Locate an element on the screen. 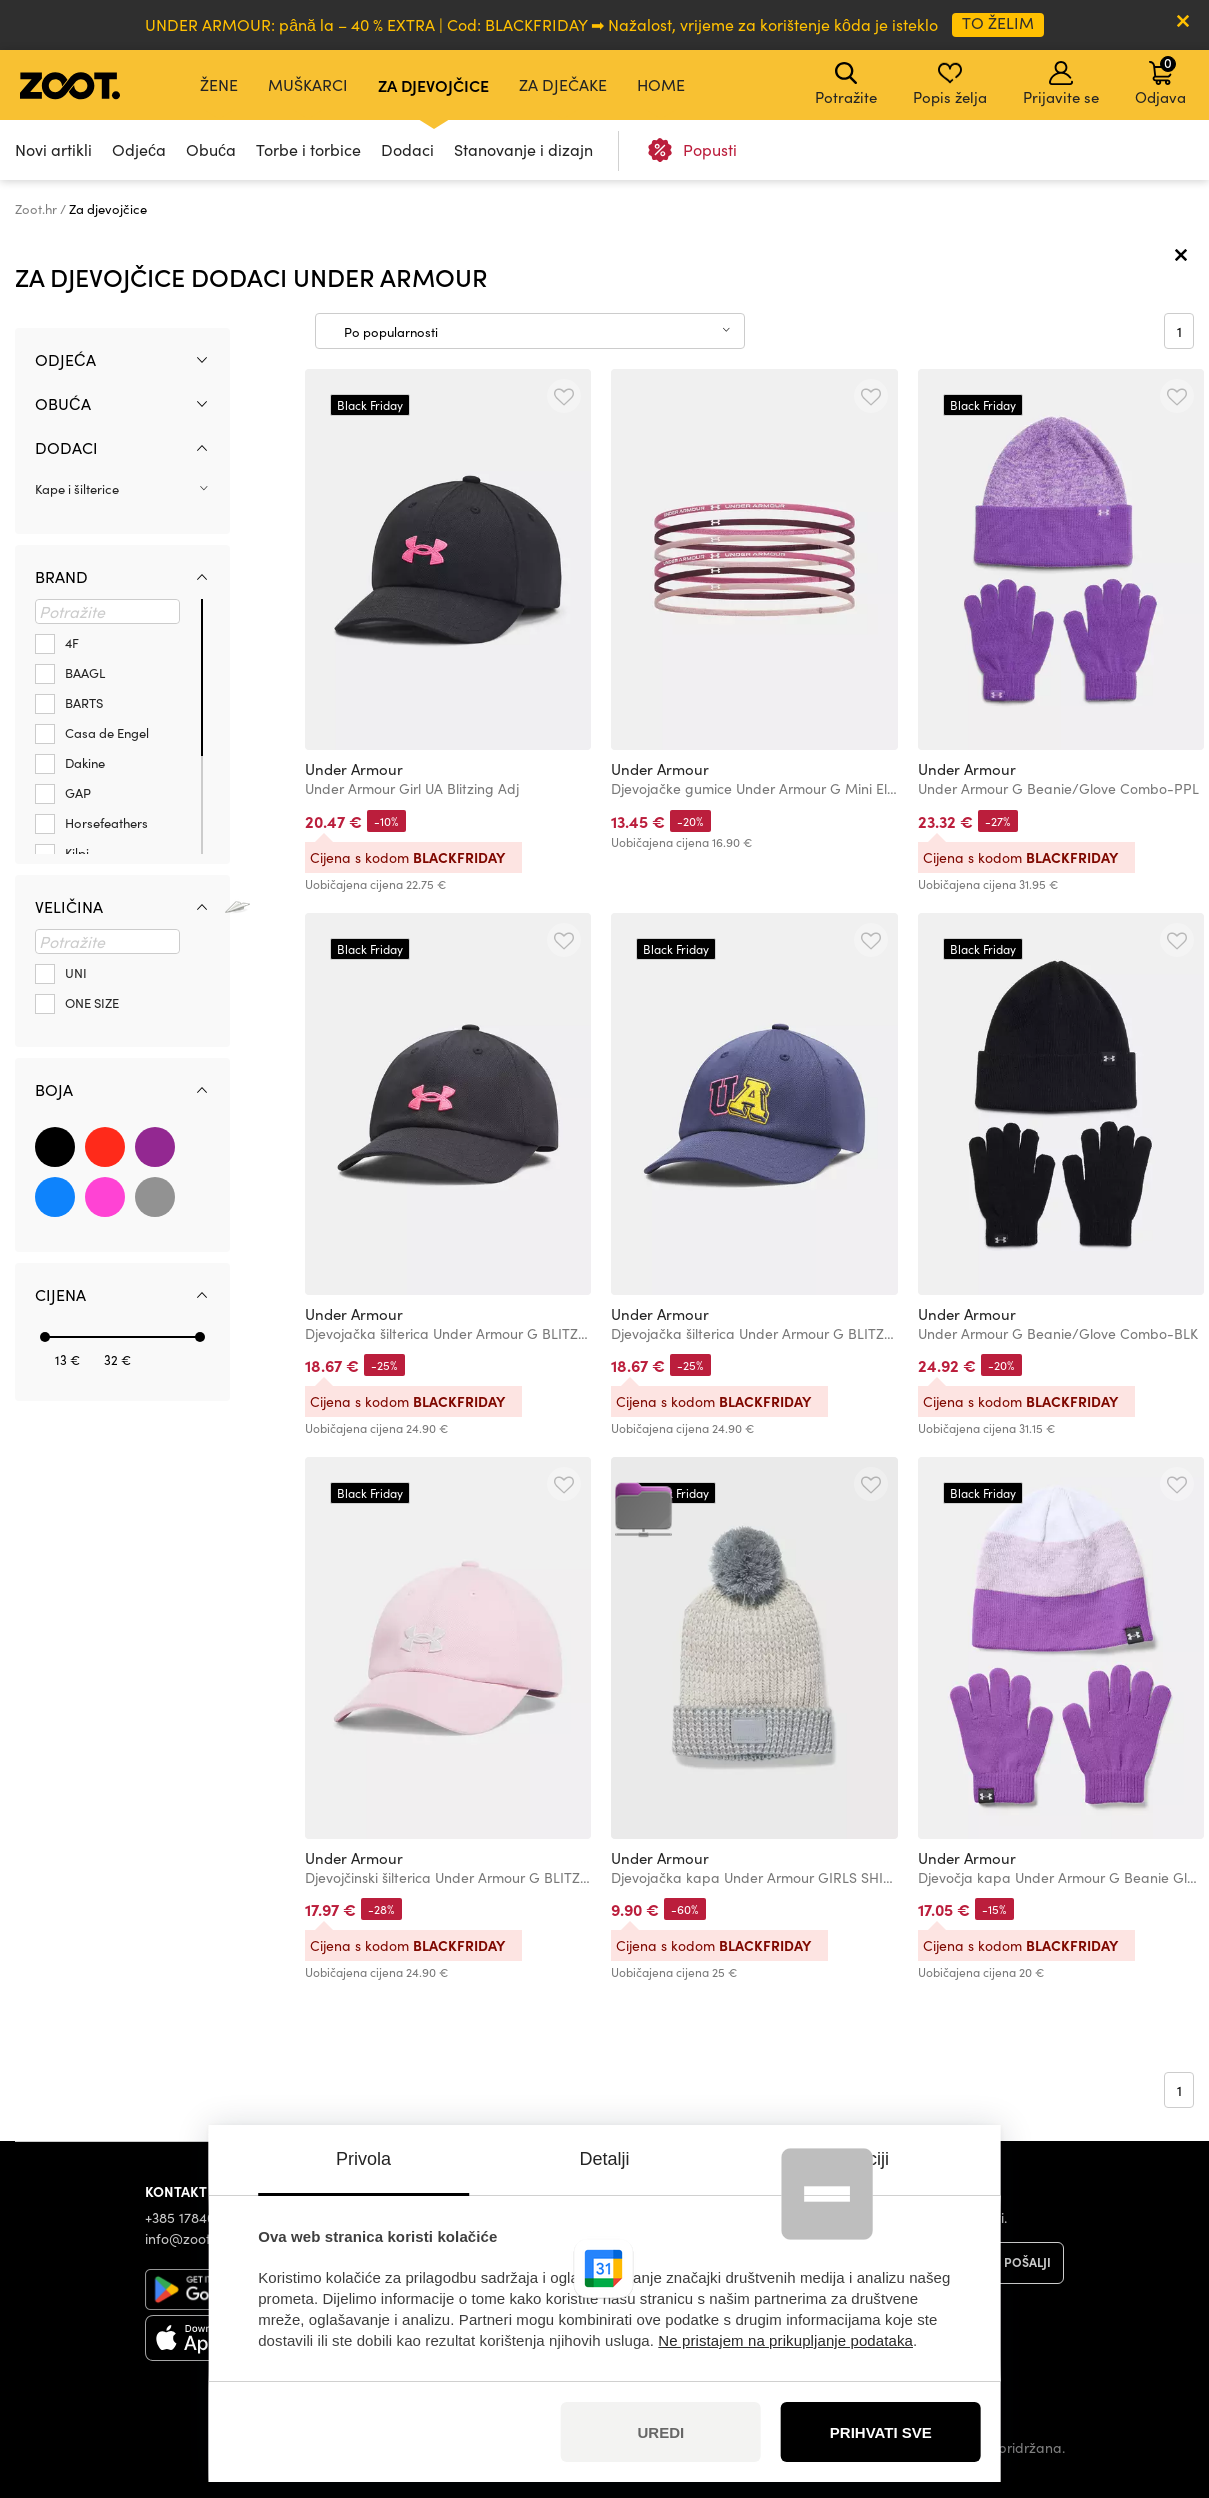  access files stored on a remote server or network location is located at coordinates (643, 1508).